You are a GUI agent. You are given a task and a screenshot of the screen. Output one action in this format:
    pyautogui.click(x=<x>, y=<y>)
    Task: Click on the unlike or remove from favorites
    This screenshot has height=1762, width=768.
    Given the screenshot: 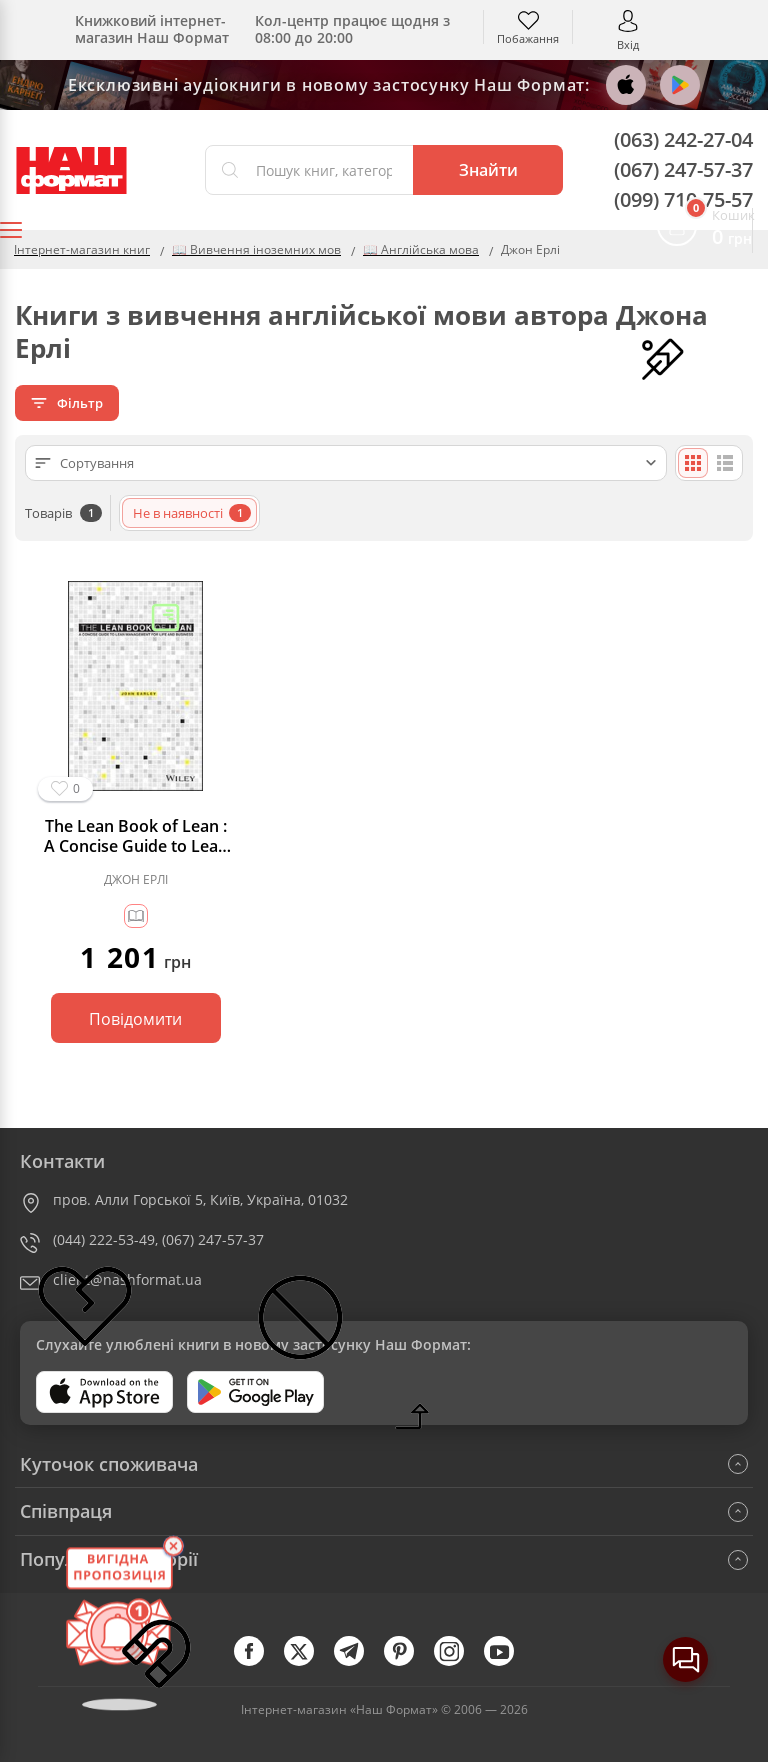 What is the action you would take?
    pyautogui.click(x=85, y=1303)
    